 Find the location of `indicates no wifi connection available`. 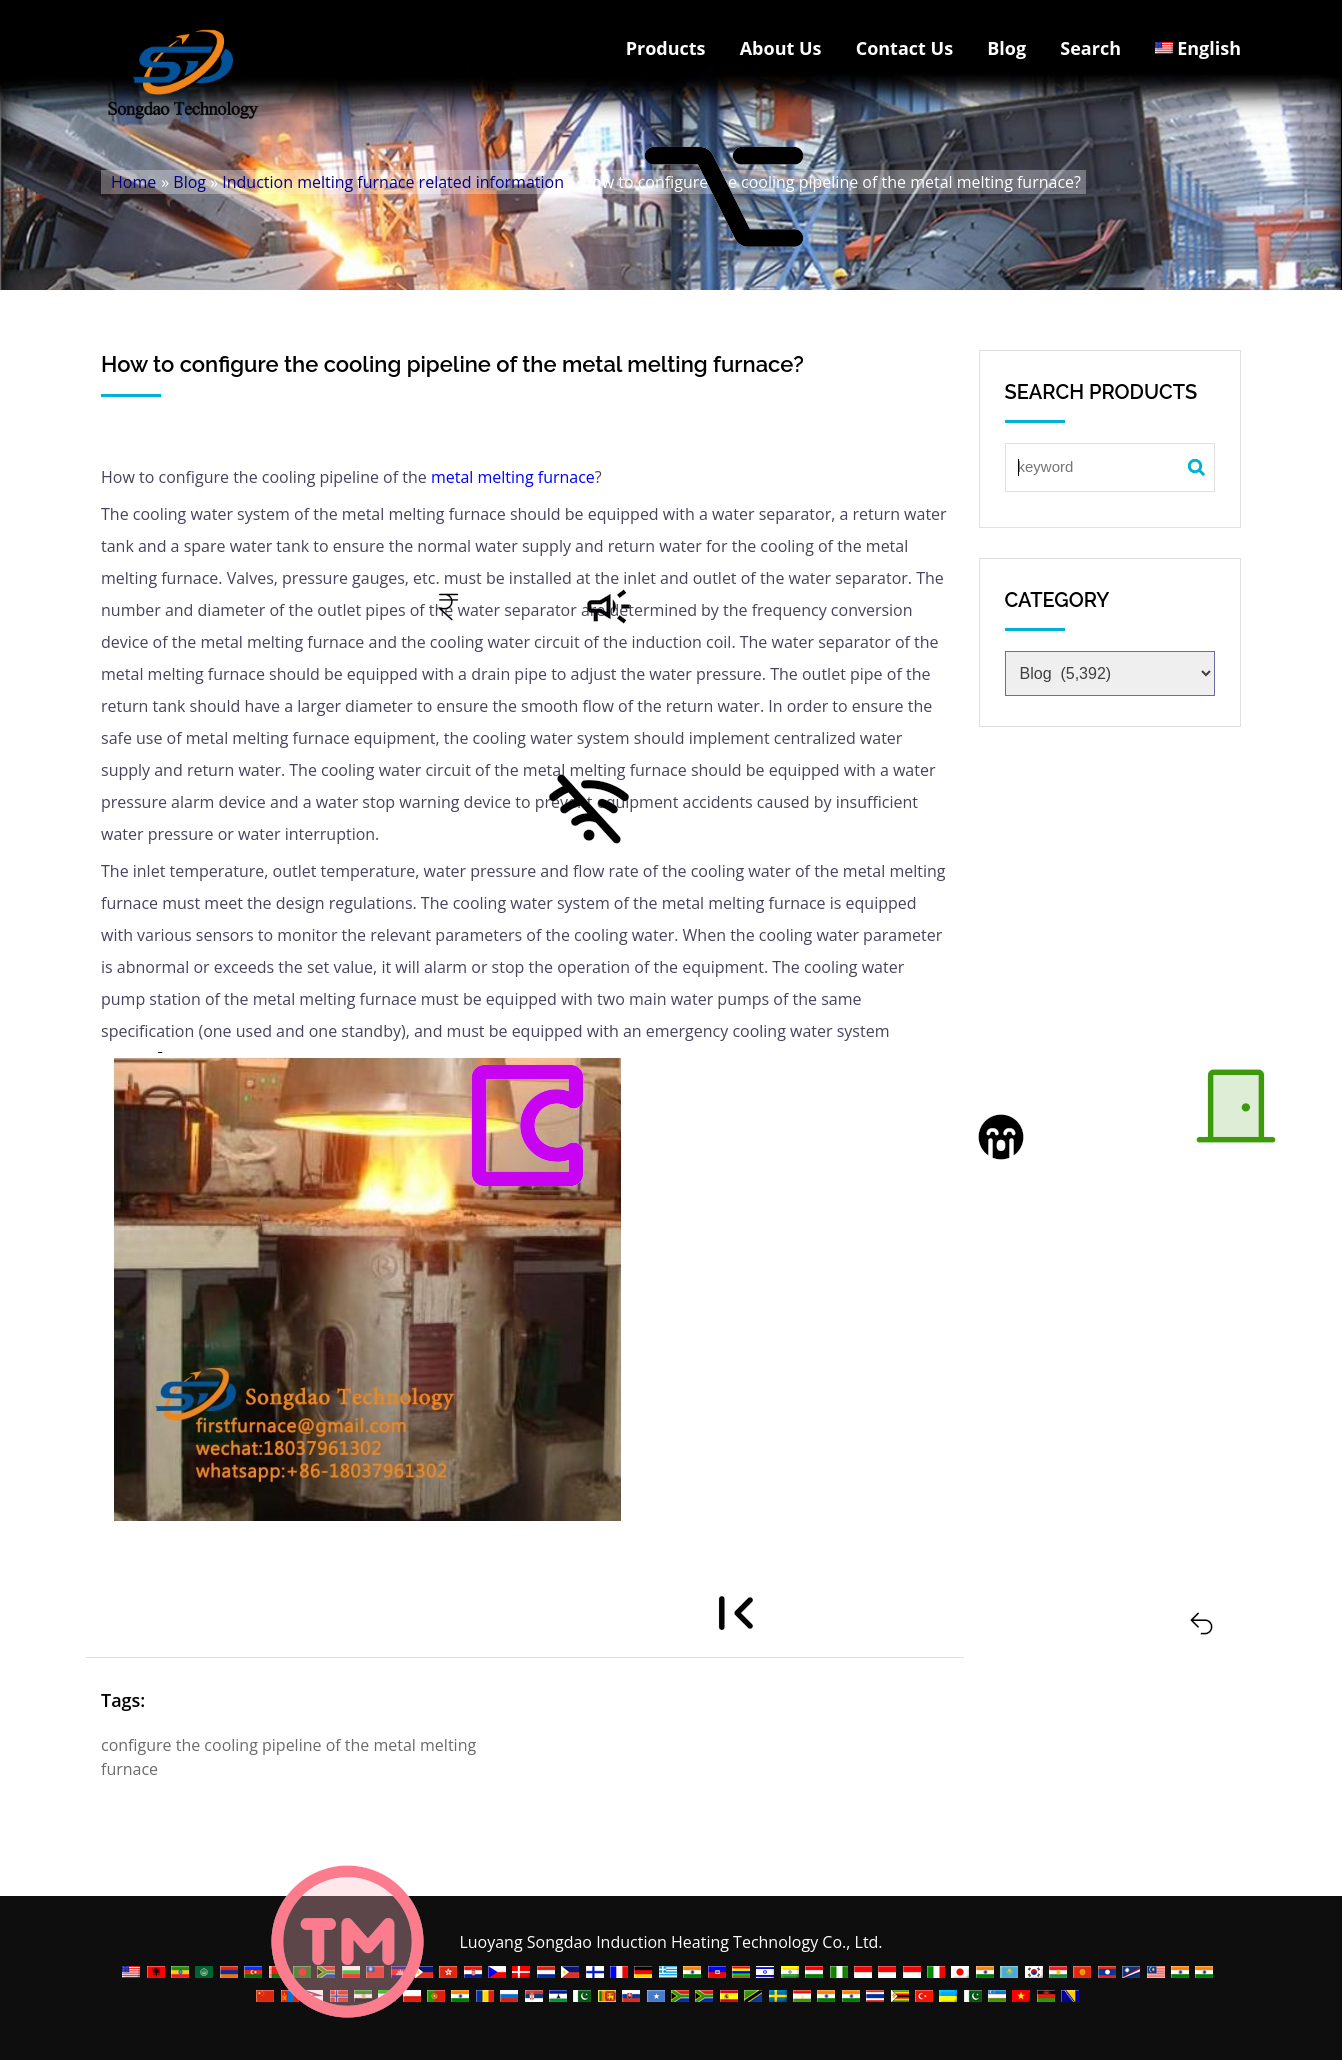

indicates no wifi connection available is located at coordinates (589, 809).